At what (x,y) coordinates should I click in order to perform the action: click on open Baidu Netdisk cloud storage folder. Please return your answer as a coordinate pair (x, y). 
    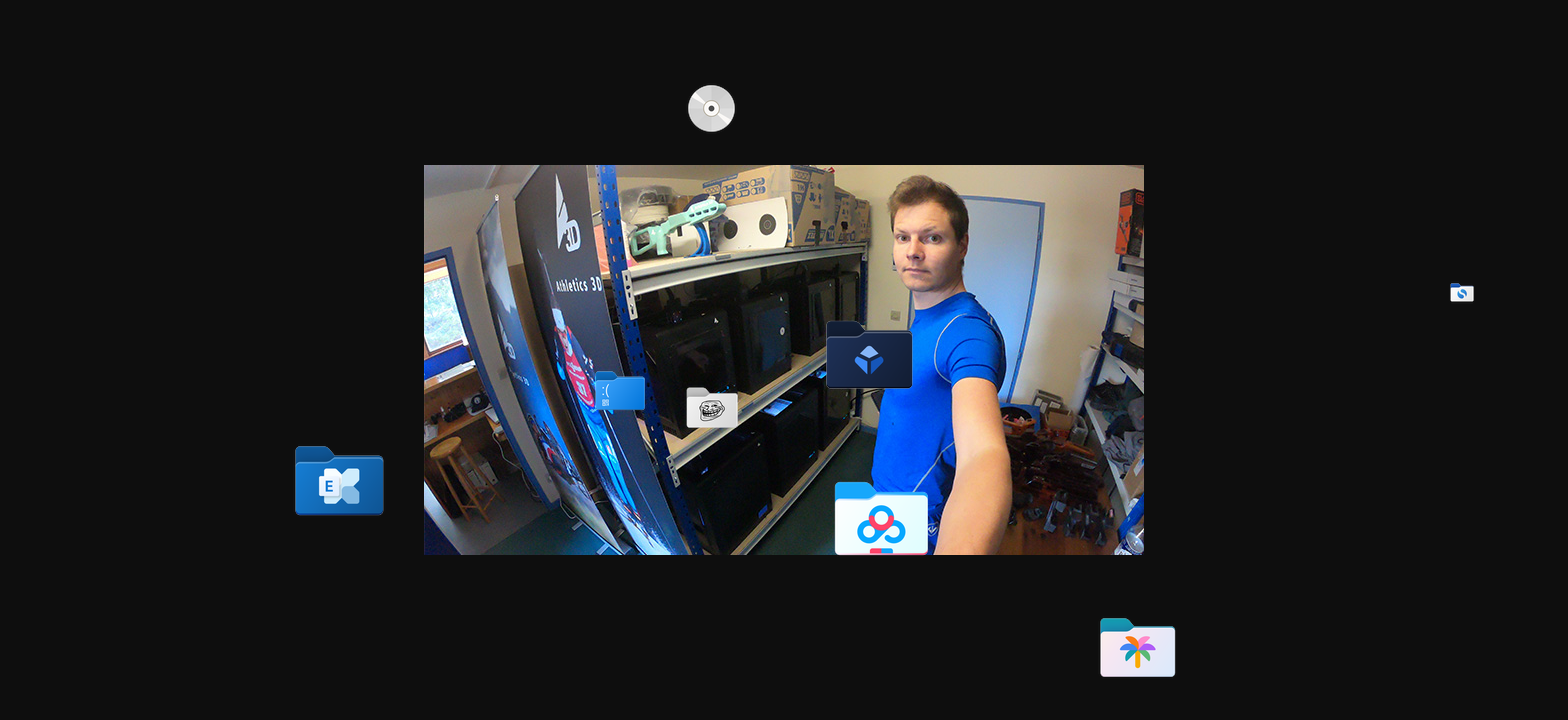
    Looking at the image, I should click on (881, 521).